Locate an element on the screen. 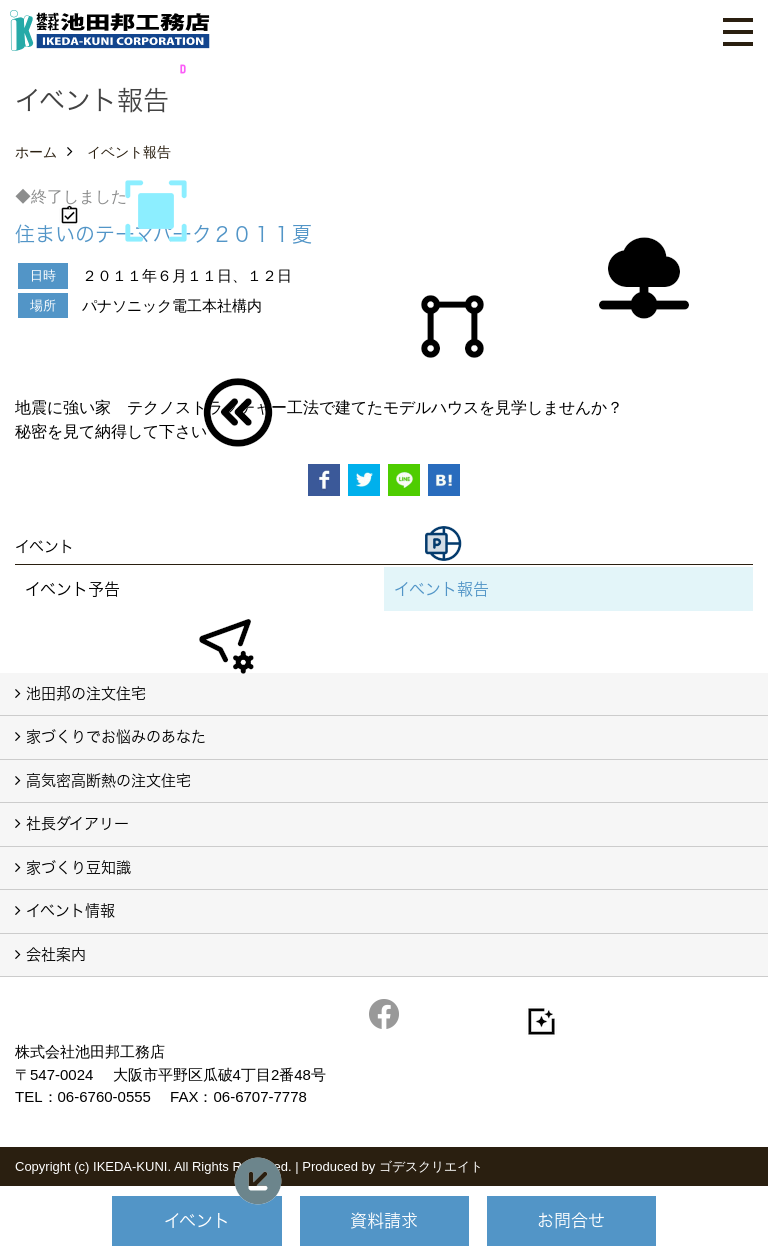 The height and width of the screenshot is (1256, 768). open Microsoft PowerPoint is located at coordinates (442, 543).